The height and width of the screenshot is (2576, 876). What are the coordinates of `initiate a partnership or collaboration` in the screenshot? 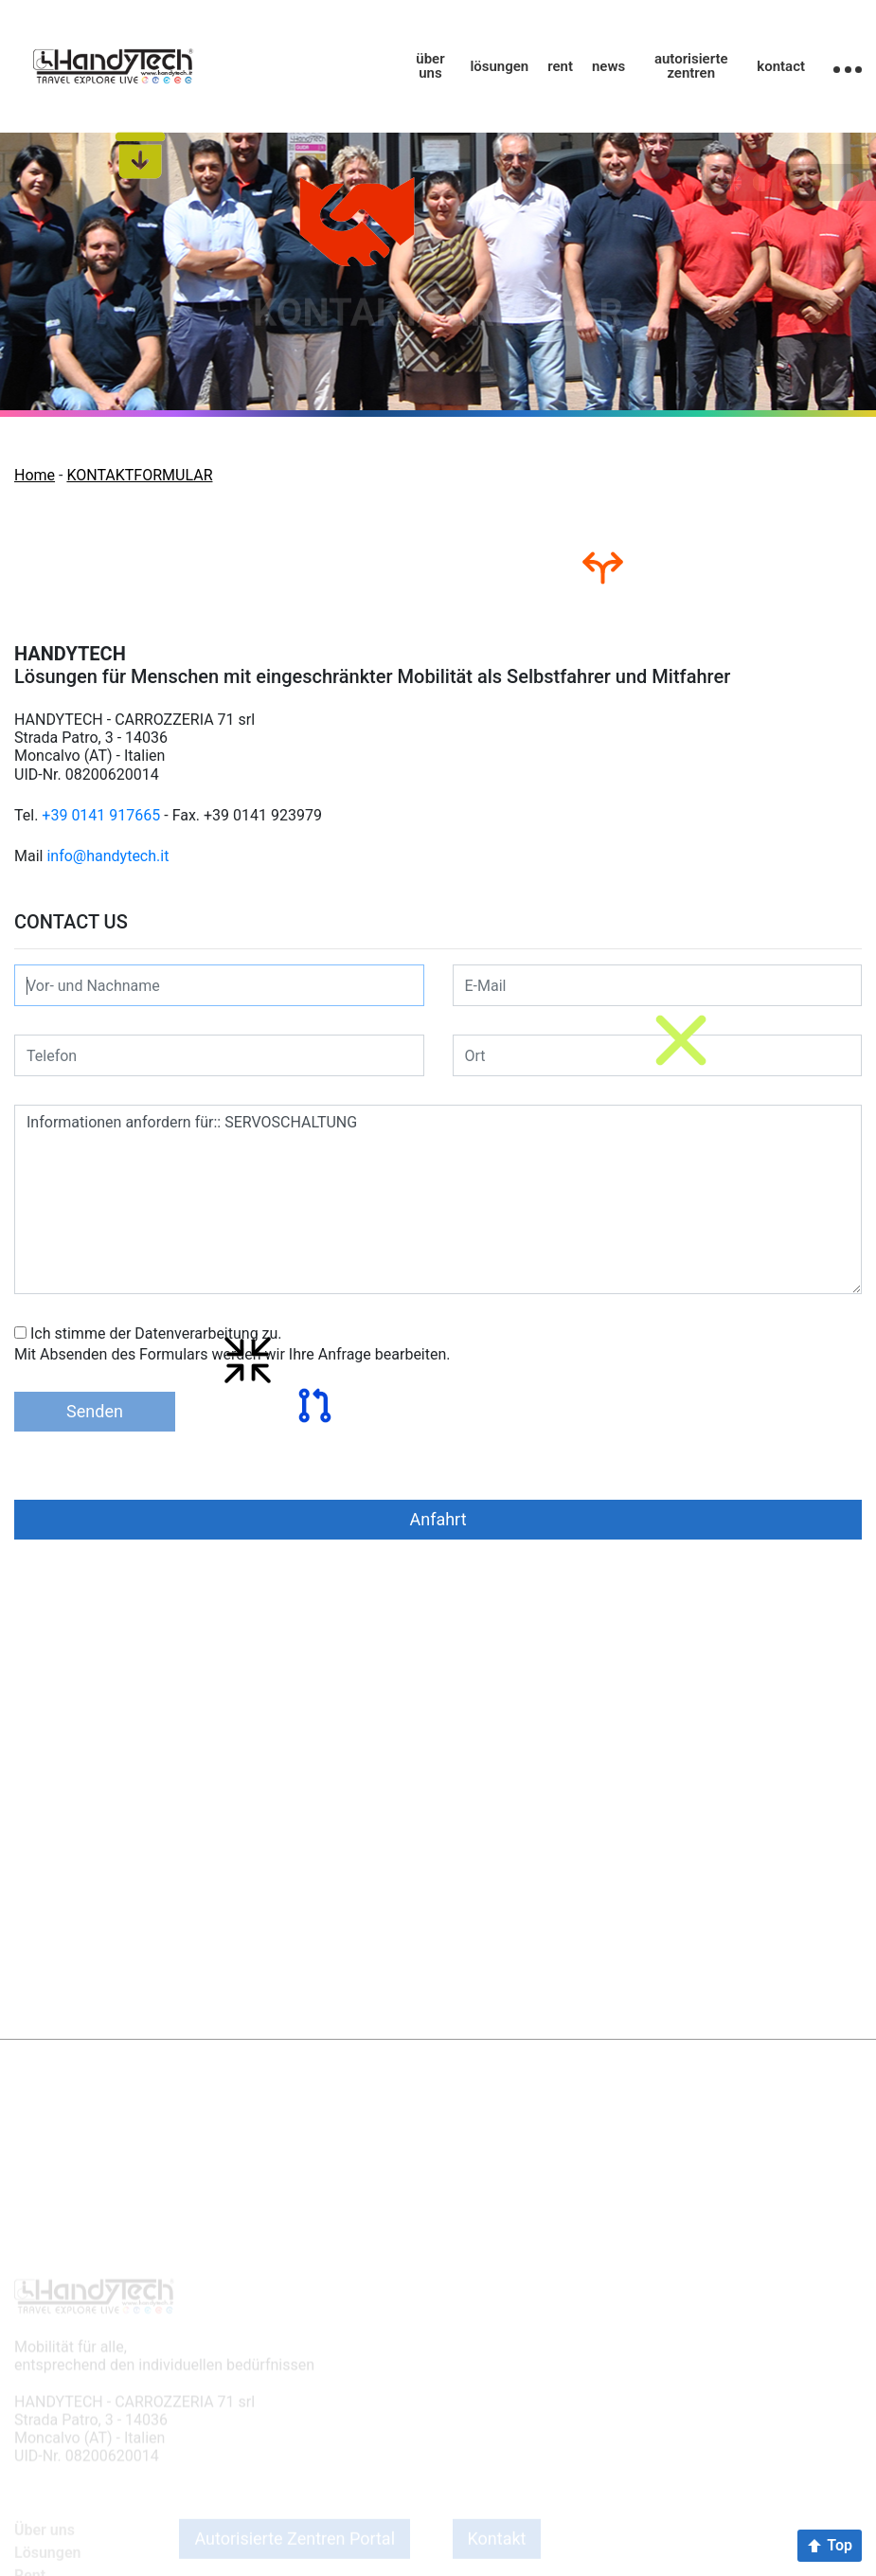 It's located at (357, 222).